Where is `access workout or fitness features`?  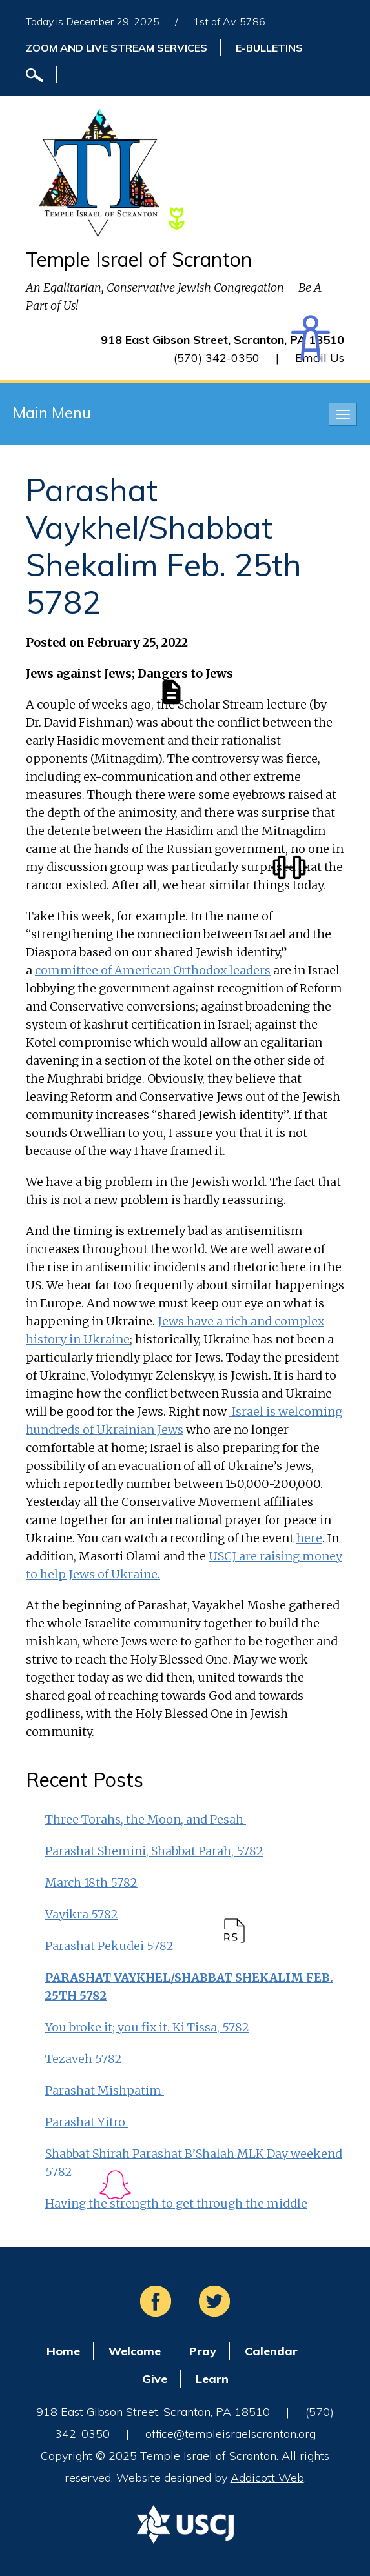 access workout or fitness features is located at coordinates (289, 867).